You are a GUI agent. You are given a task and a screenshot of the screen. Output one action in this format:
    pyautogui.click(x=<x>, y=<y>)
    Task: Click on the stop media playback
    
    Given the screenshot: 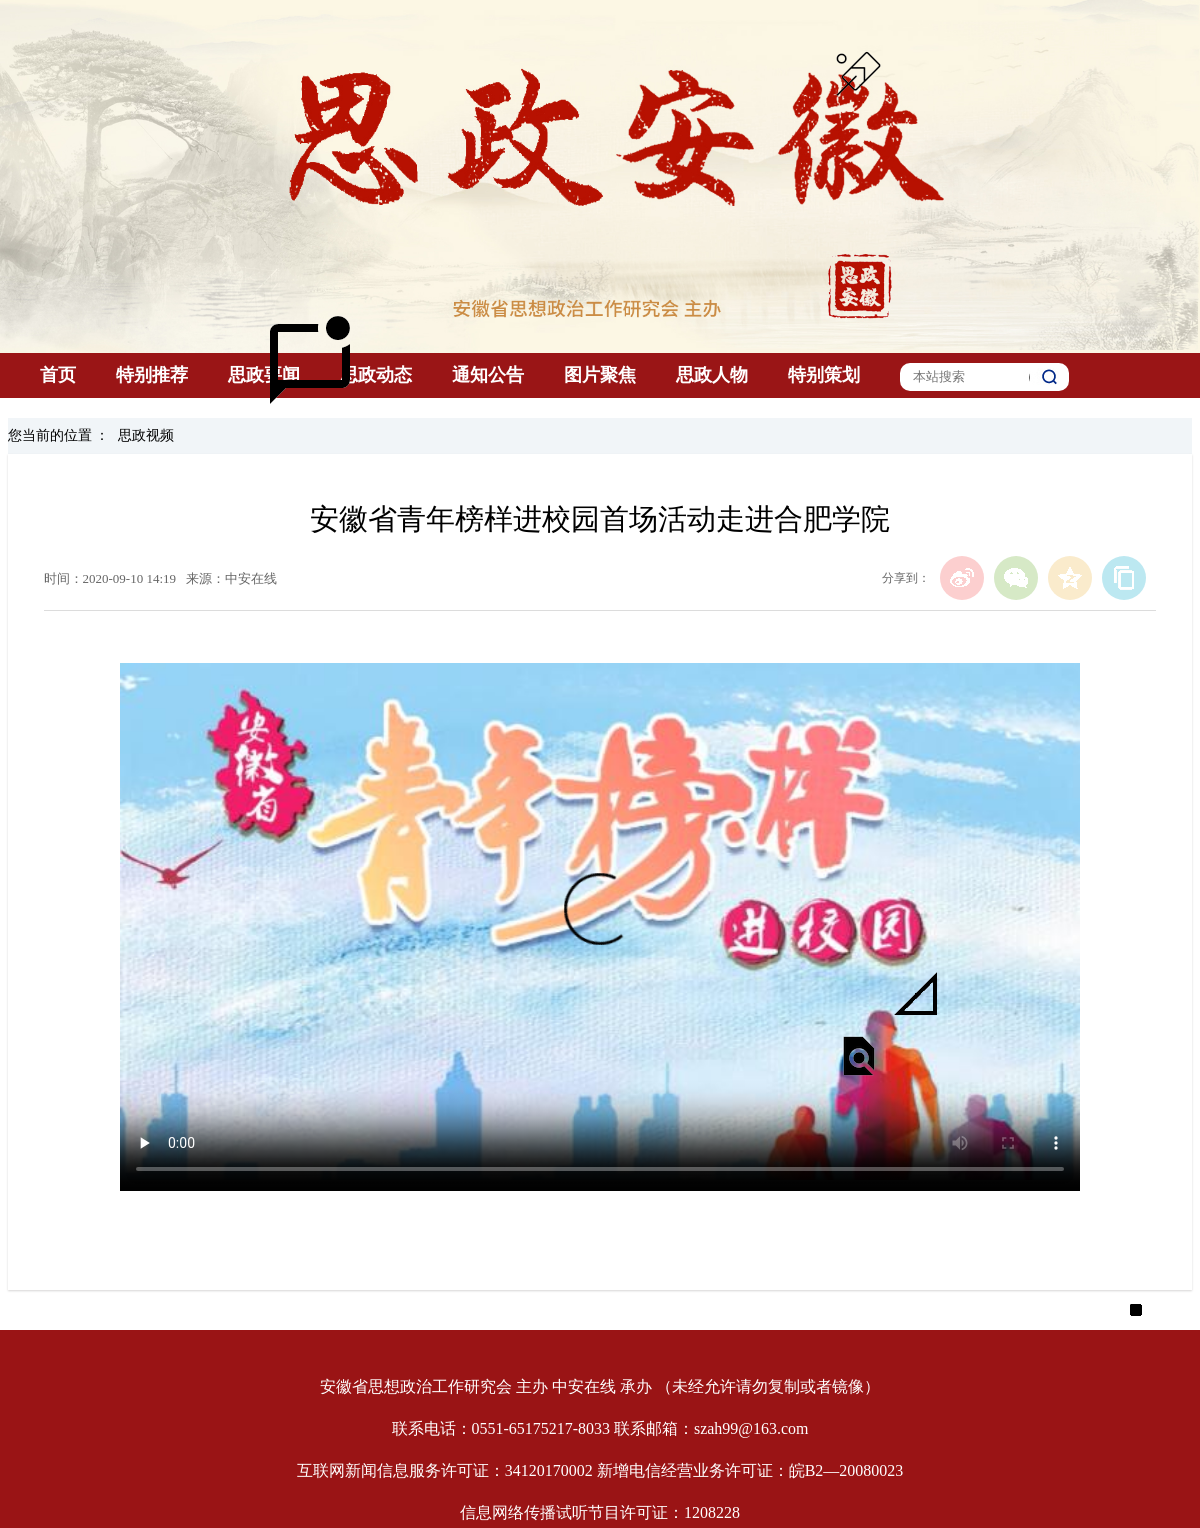 What is the action you would take?
    pyautogui.click(x=1136, y=1310)
    